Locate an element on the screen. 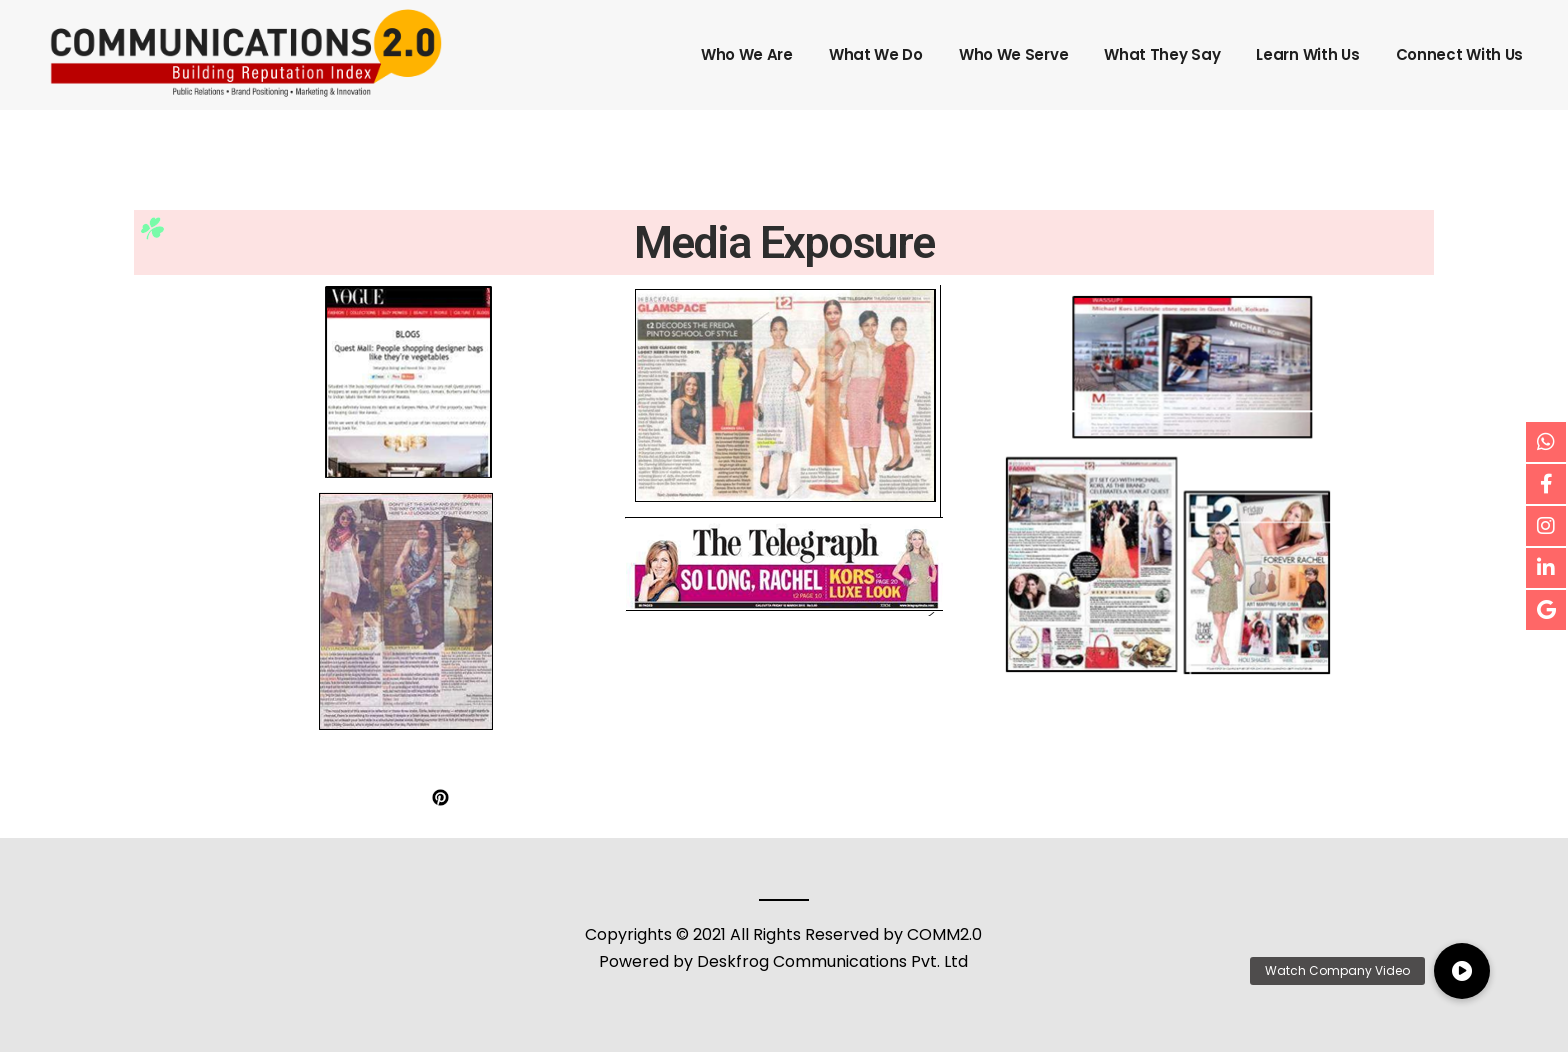 The image size is (1568, 1052). open the Pinterest app is located at coordinates (440, 797).